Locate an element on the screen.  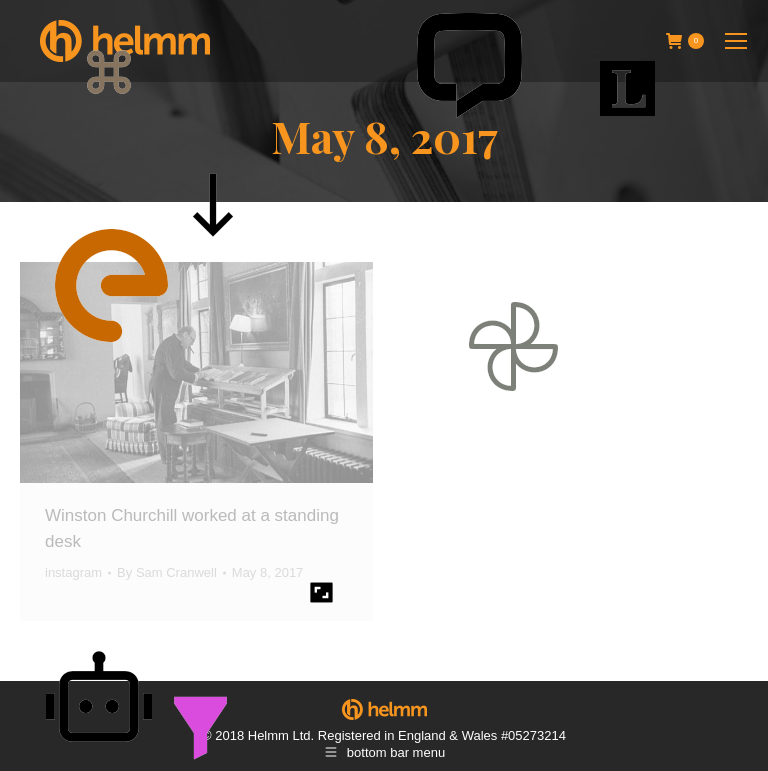
filter or sort content is located at coordinates (200, 726).